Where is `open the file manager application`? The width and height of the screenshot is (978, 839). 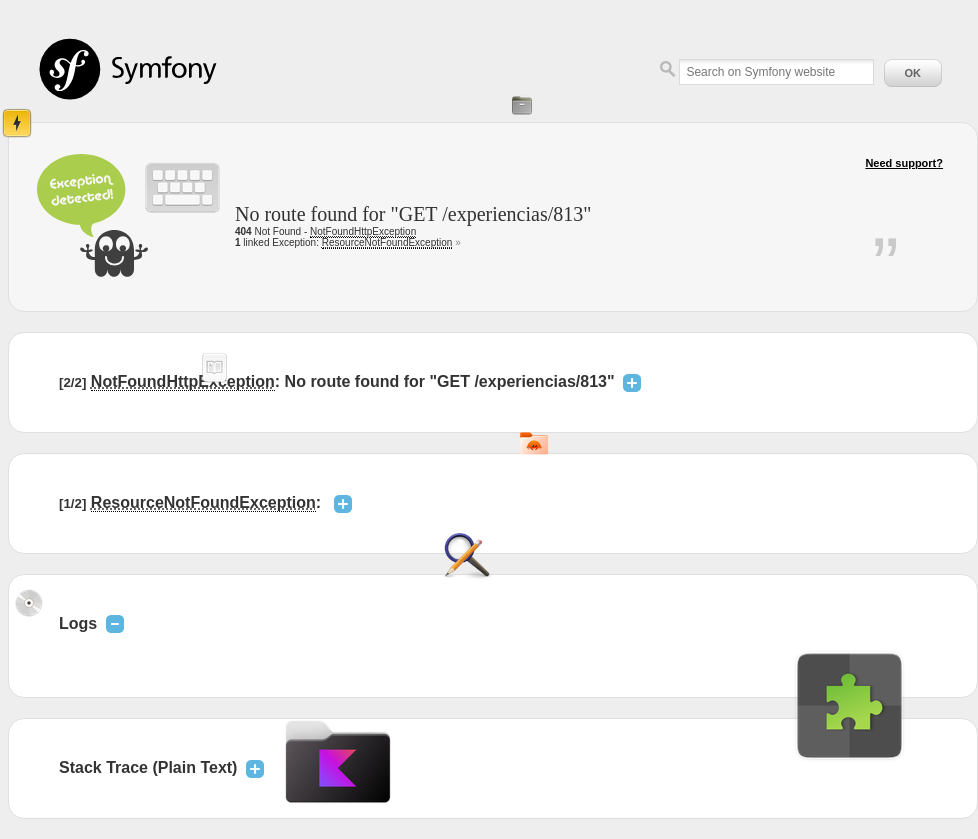
open the file manager application is located at coordinates (522, 105).